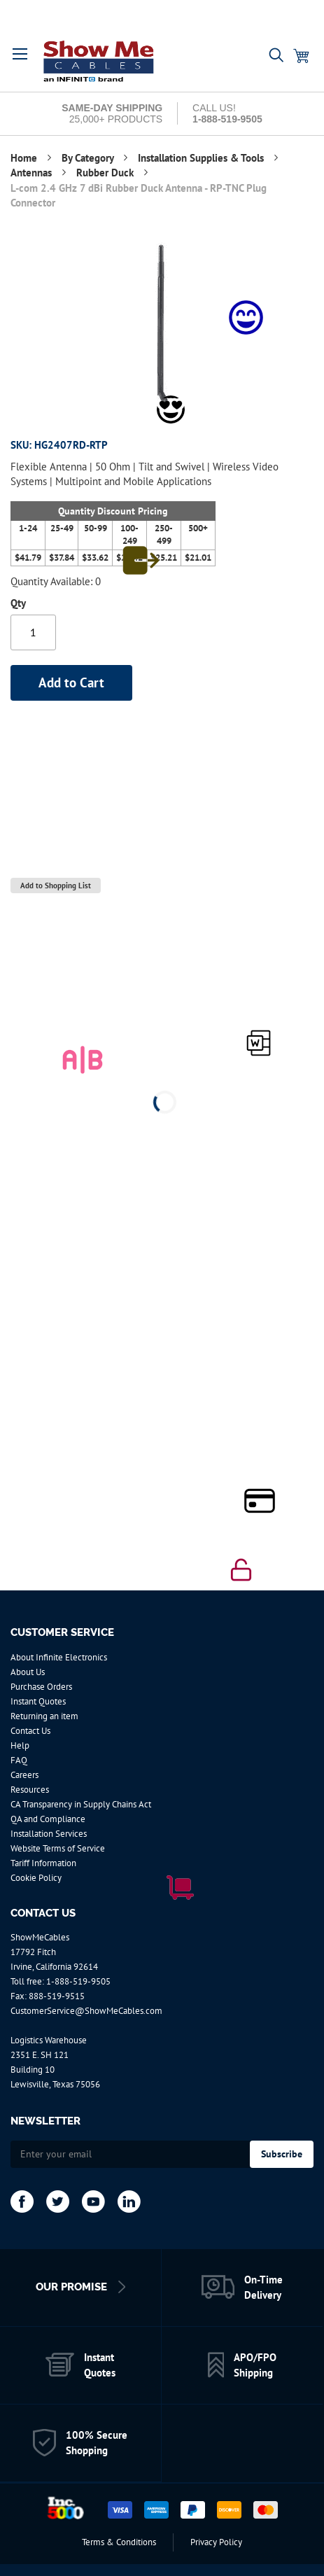 This screenshot has width=324, height=2576. Describe the element at coordinates (260, 1043) in the screenshot. I see `open Microsoft Word` at that location.